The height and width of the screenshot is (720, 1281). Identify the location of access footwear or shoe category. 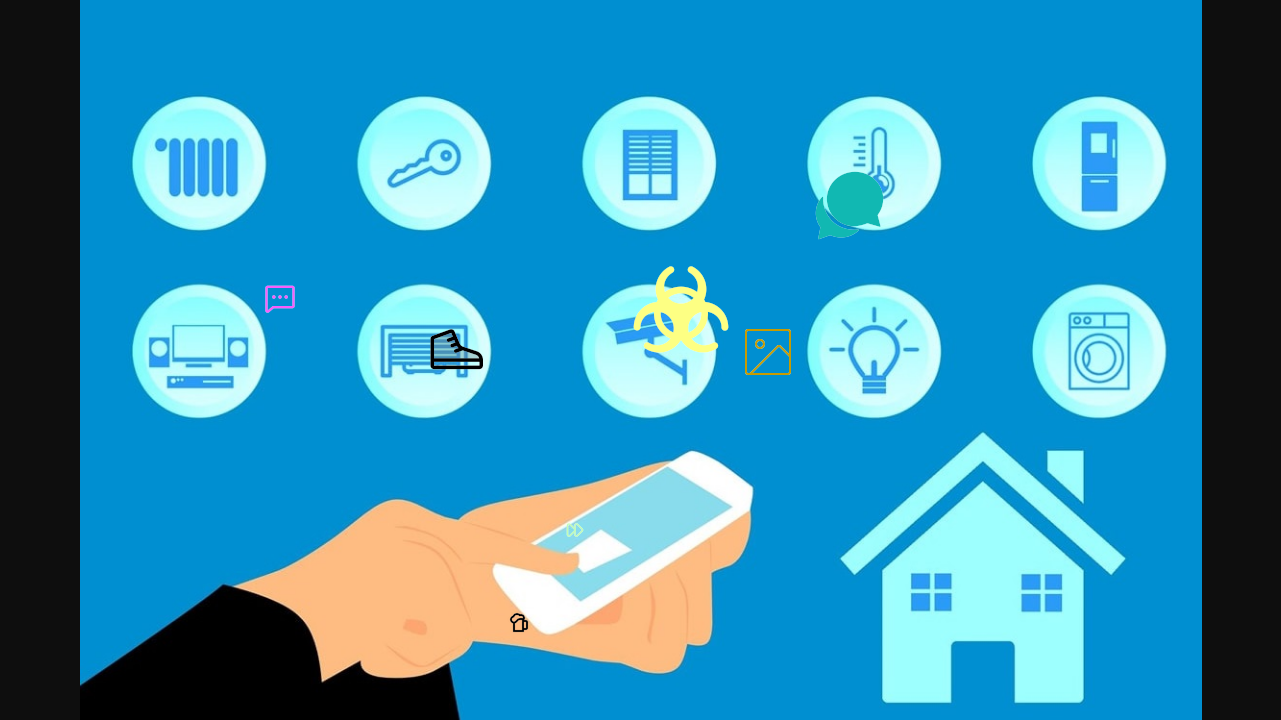
(454, 351).